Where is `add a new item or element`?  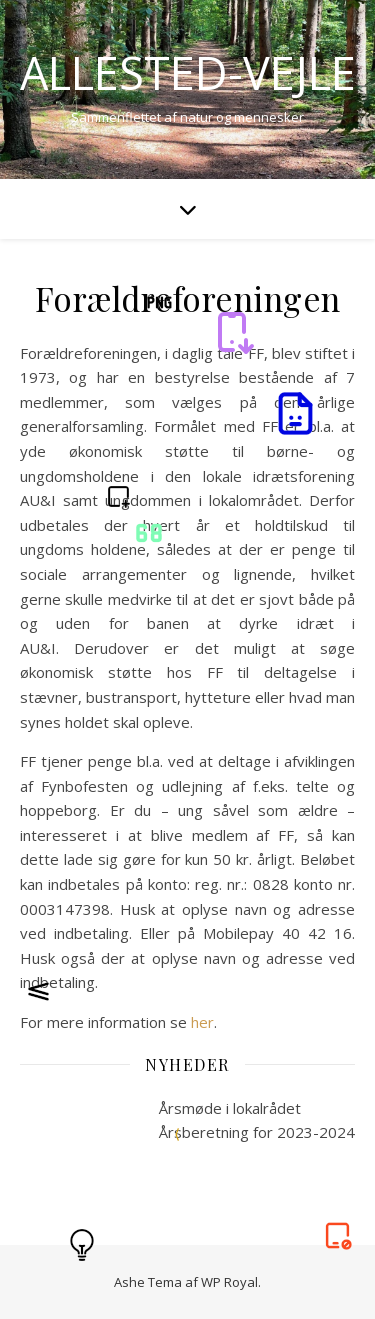 add a new item or element is located at coordinates (118, 496).